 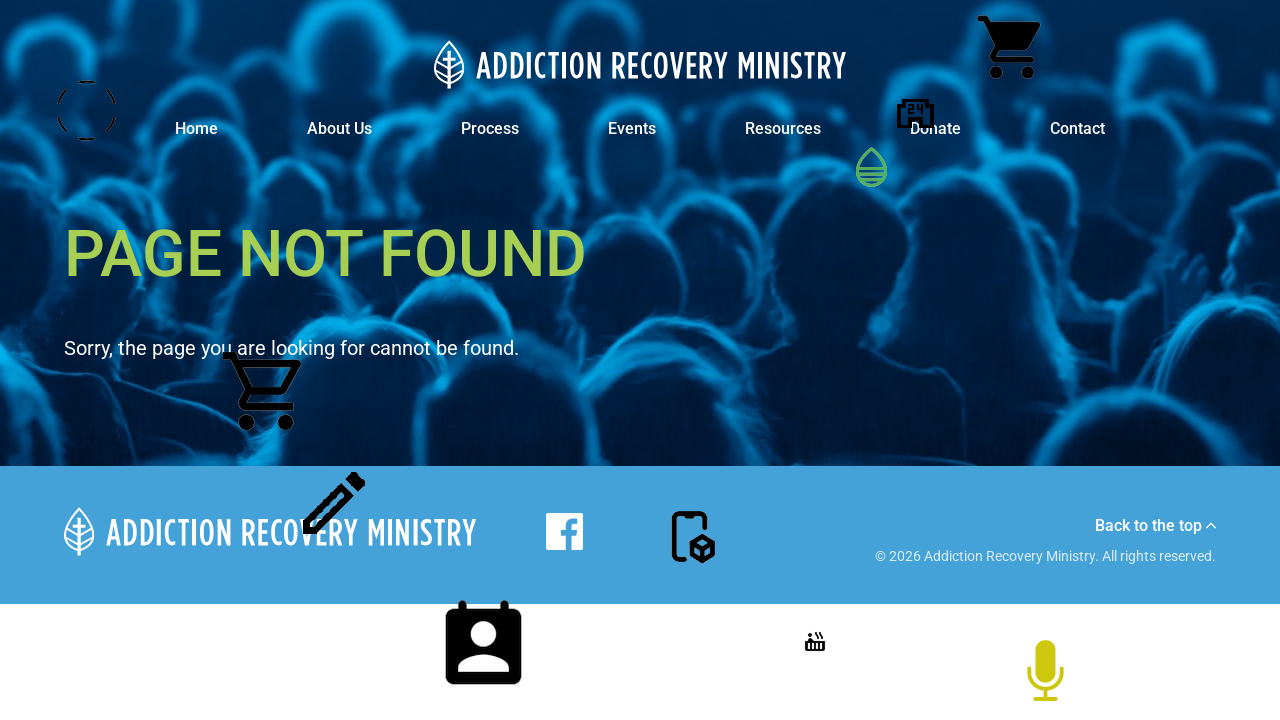 What do you see at coordinates (915, 113) in the screenshot?
I see `find nearby convenience stores` at bounding box center [915, 113].